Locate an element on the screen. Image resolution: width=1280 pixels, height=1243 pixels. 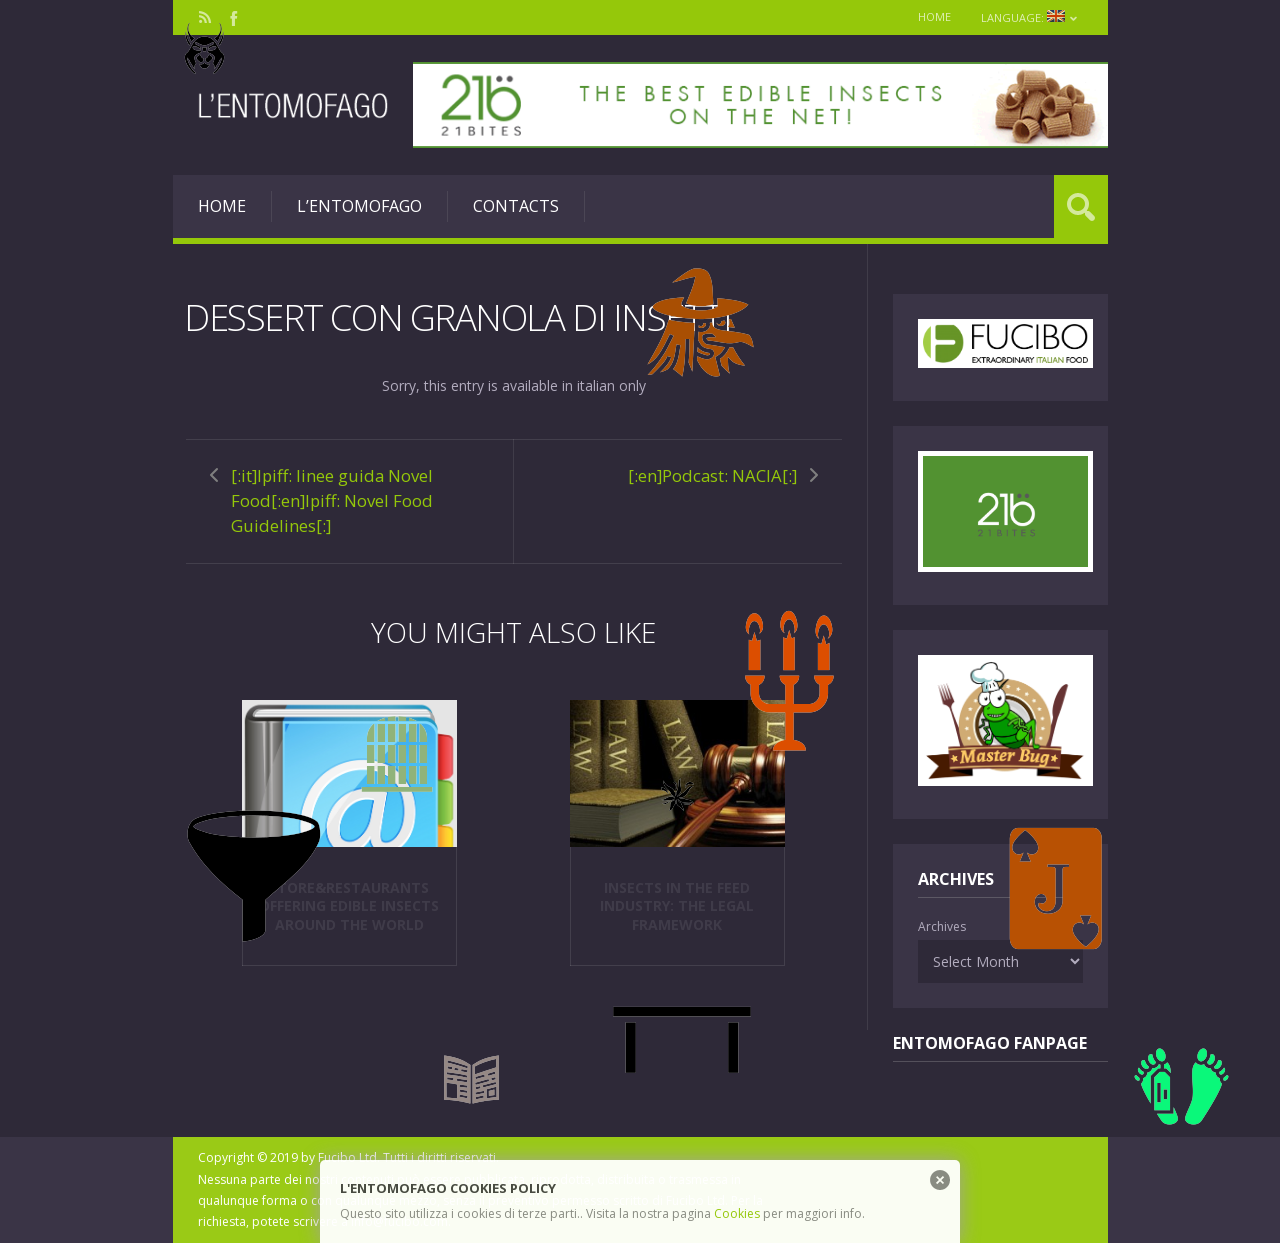
access halloween or spooky themed content is located at coordinates (700, 322).